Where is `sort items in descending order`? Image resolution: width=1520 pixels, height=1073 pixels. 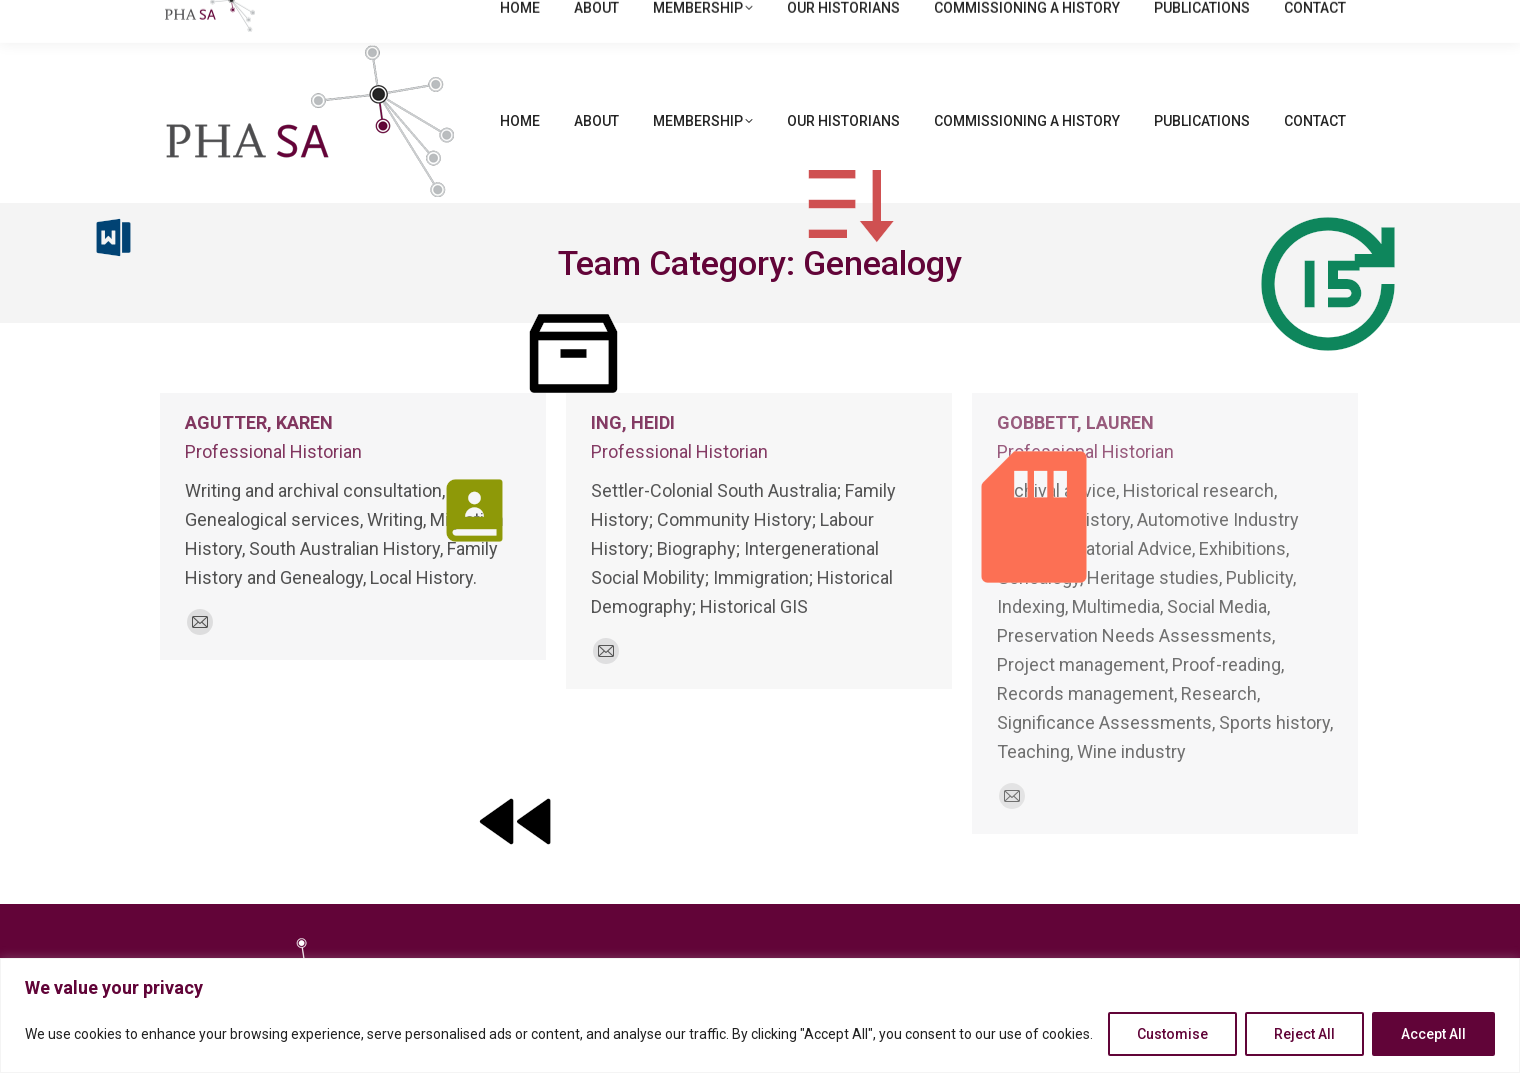 sort items in descending order is located at coordinates (847, 204).